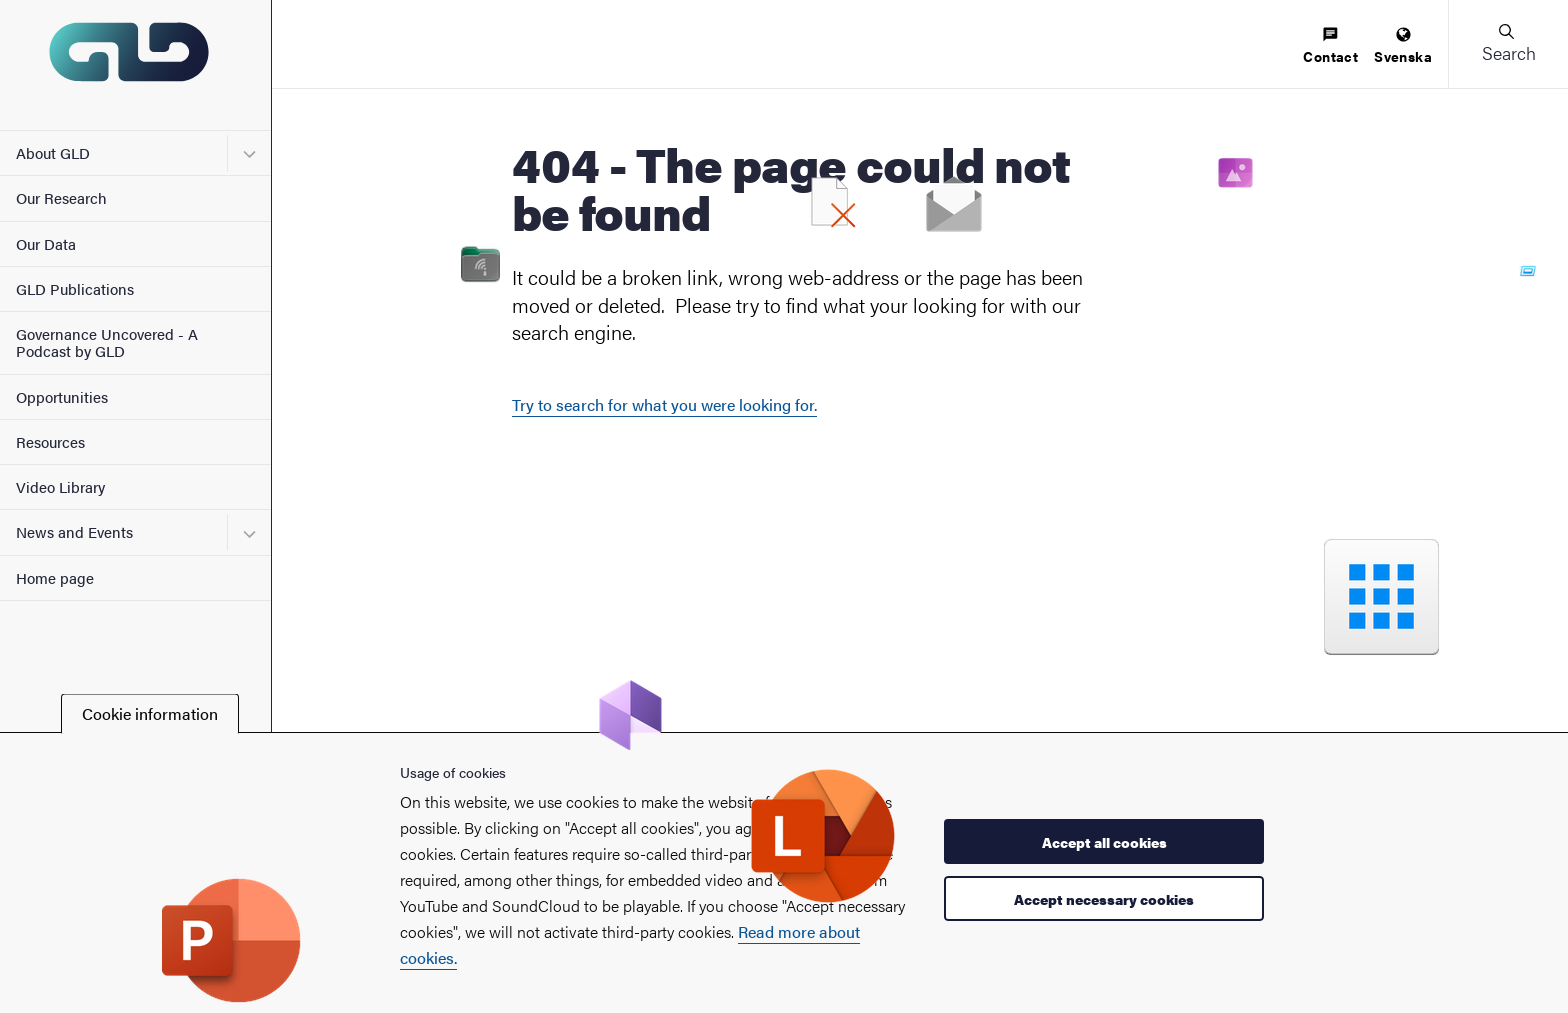 This screenshot has width=1568, height=1013. I want to click on indicates new mail or email notification, so click(954, 204).